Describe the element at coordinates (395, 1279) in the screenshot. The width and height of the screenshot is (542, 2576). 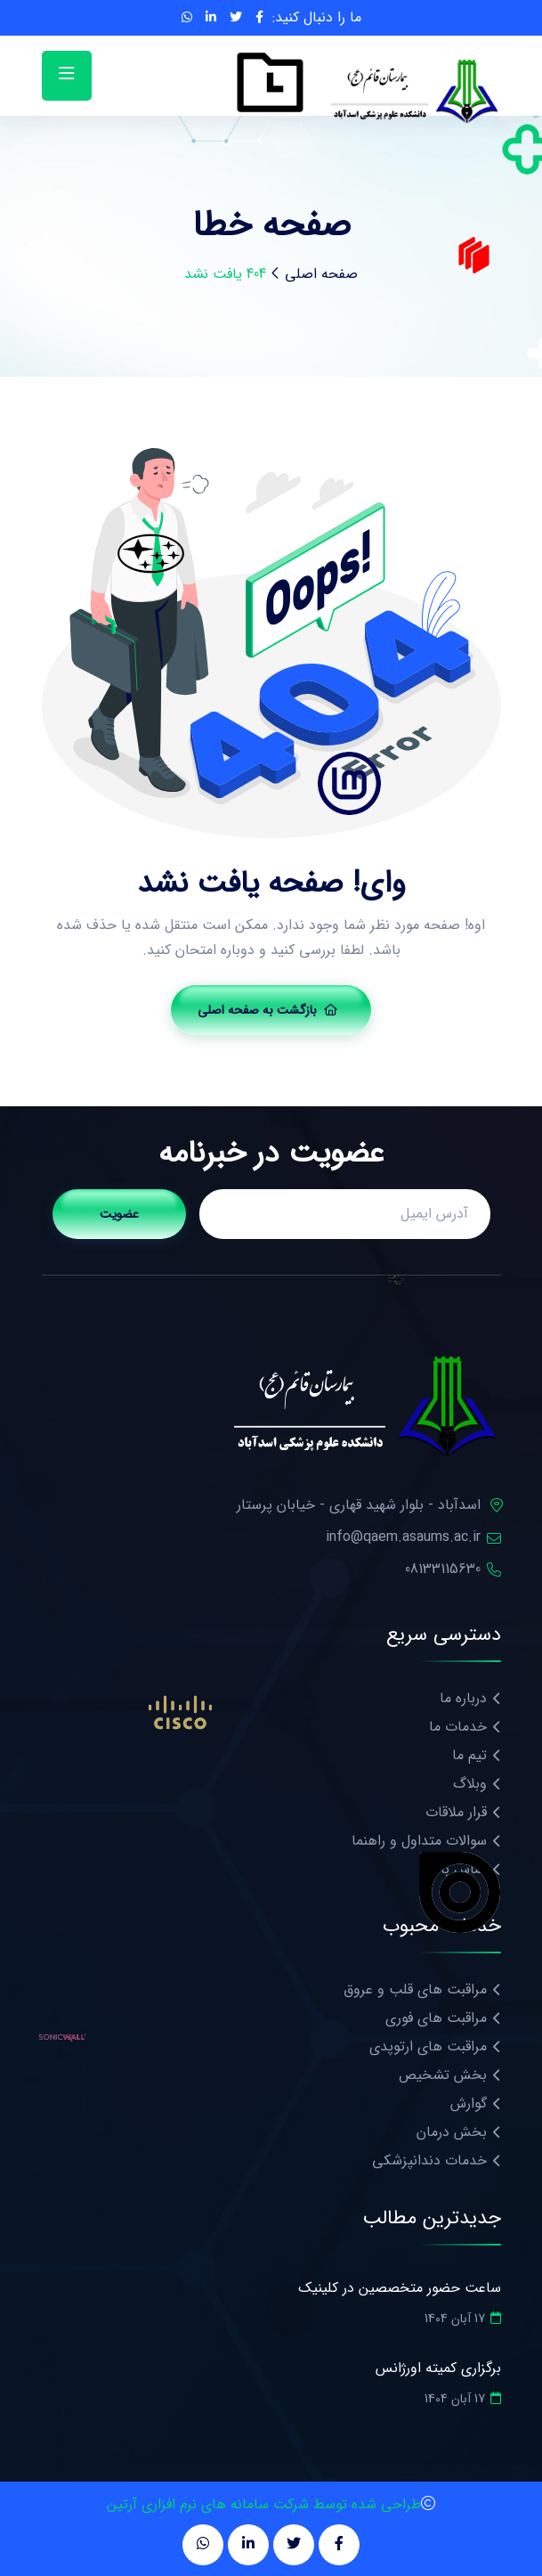
I see `indicates USB connection available` at that location.